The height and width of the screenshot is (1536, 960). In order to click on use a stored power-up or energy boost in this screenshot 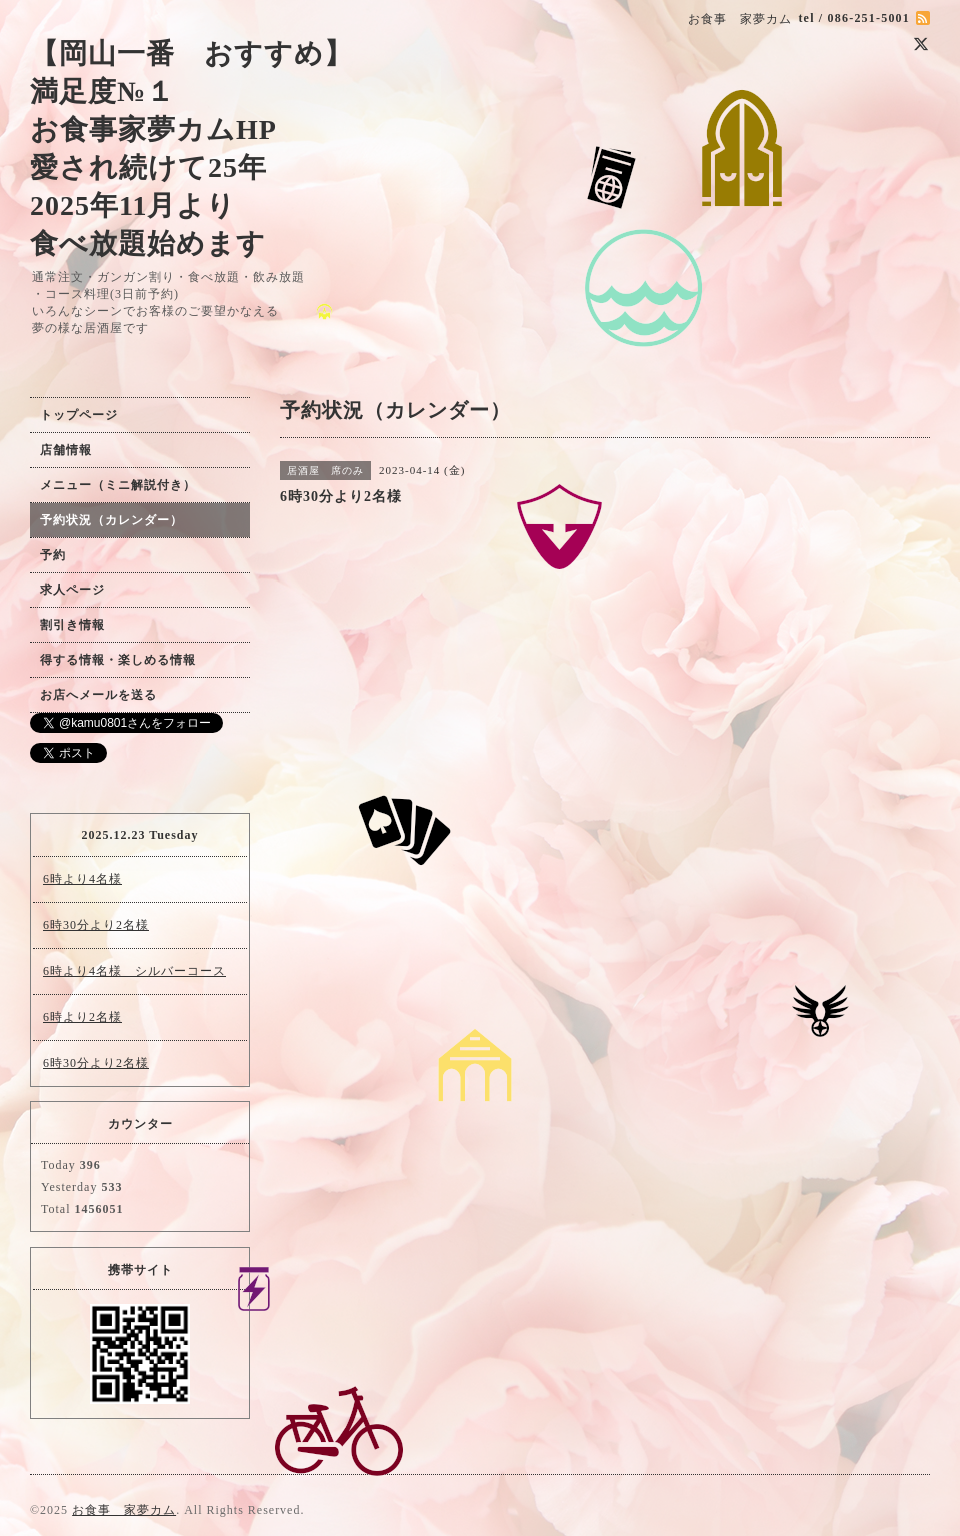, I will do `click(253, 1288)`.